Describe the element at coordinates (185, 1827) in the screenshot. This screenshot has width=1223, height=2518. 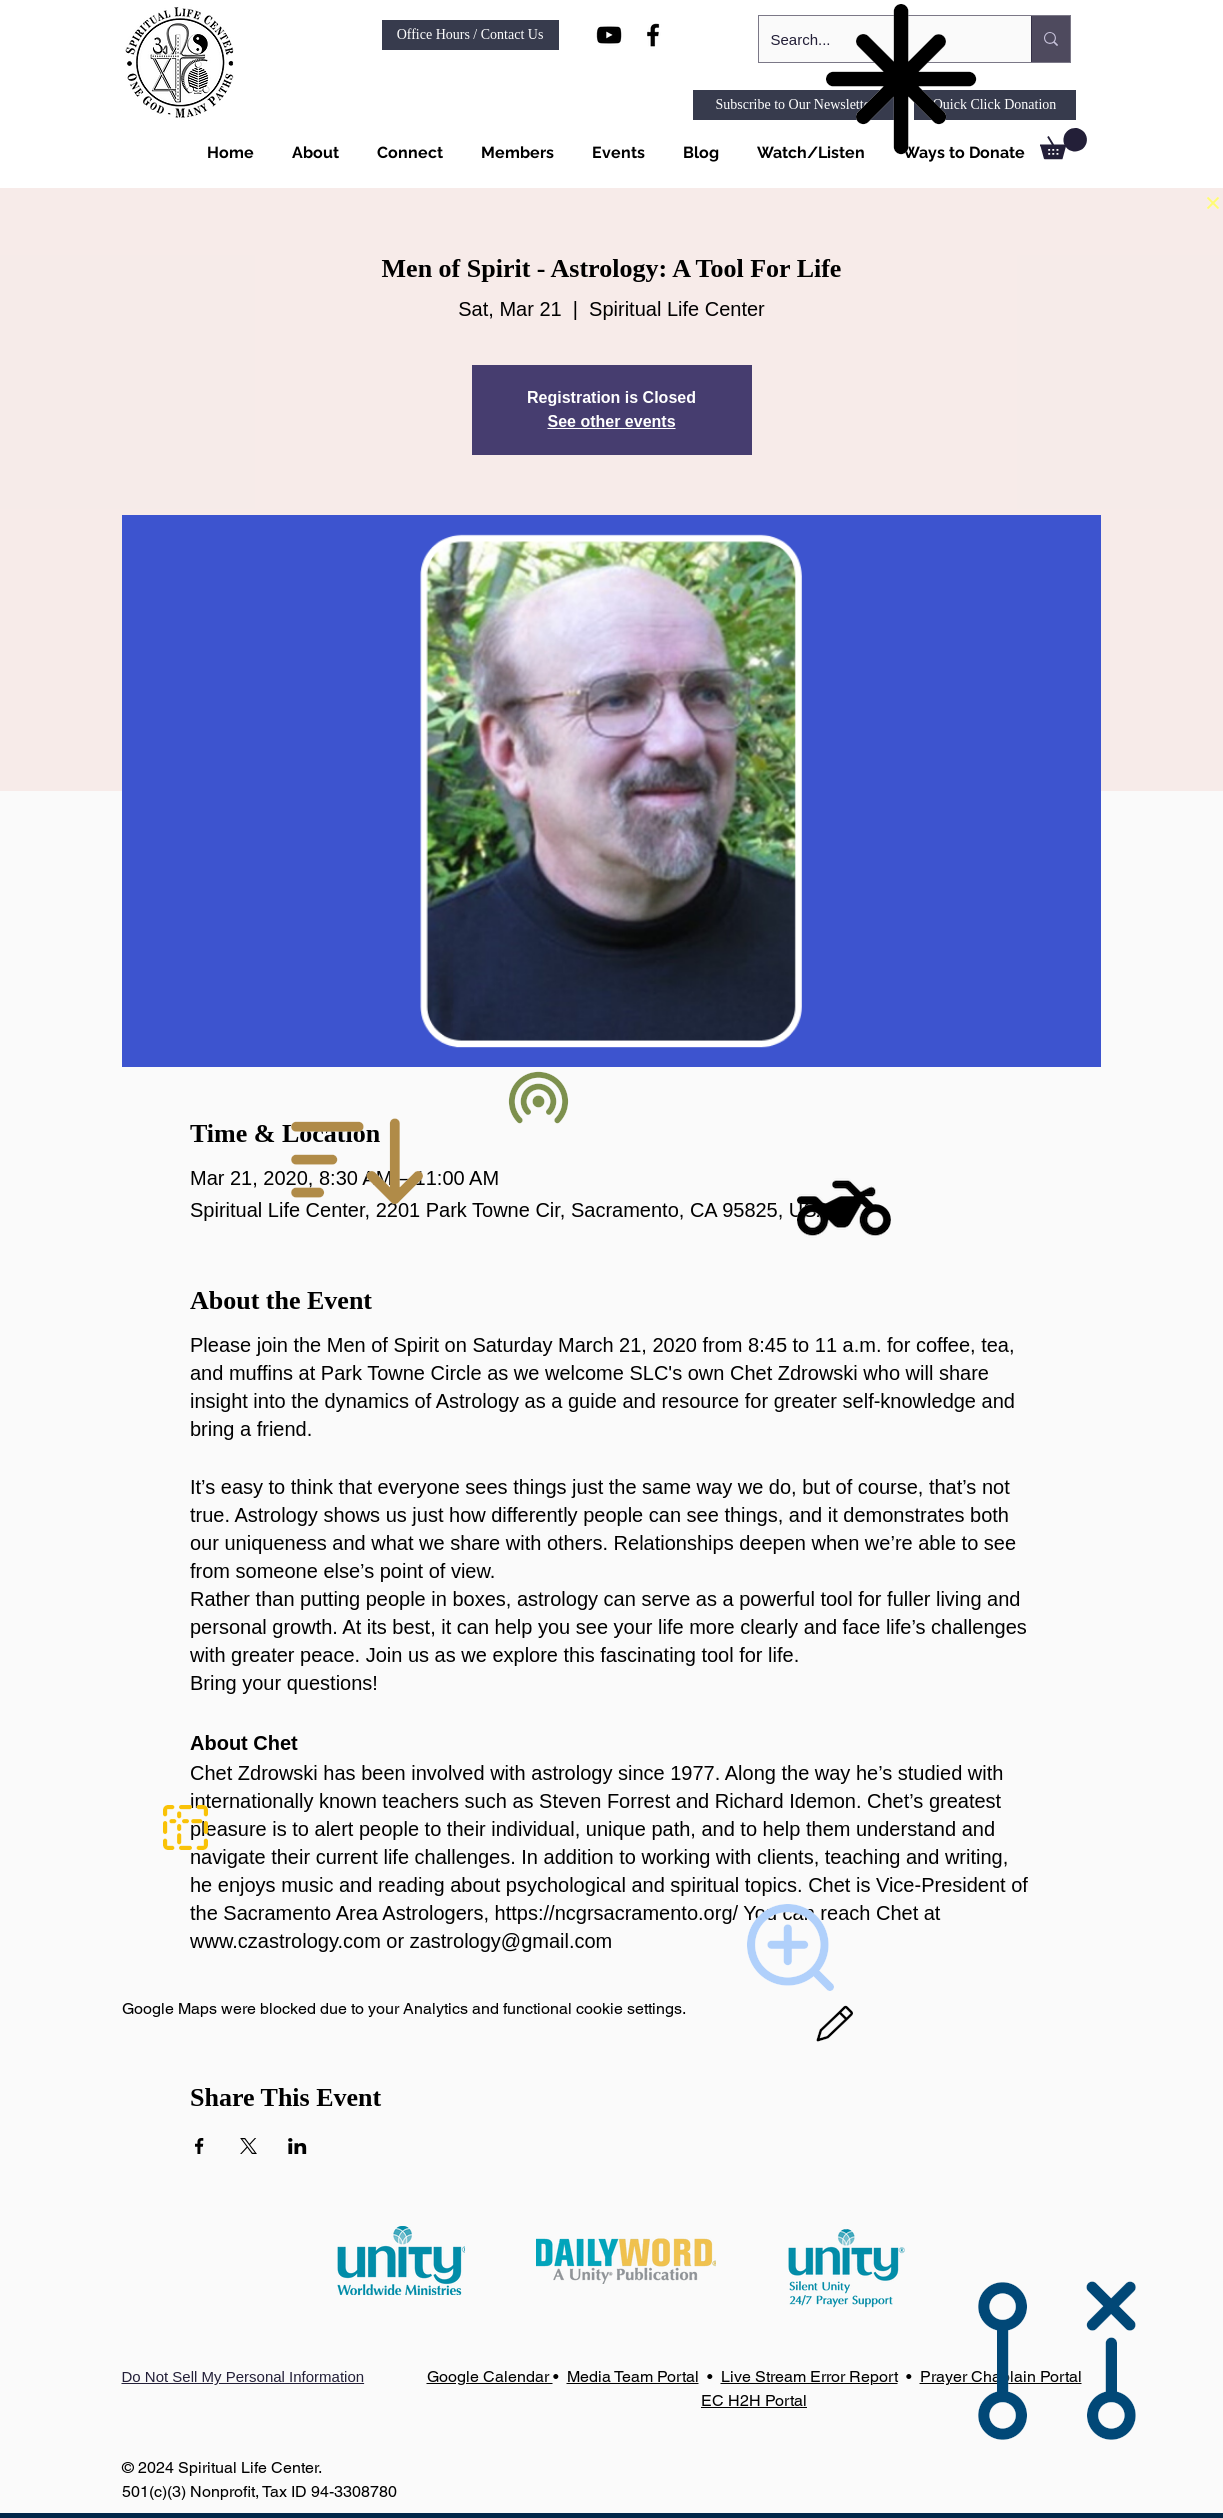
I see `create a new project from template` at that location.